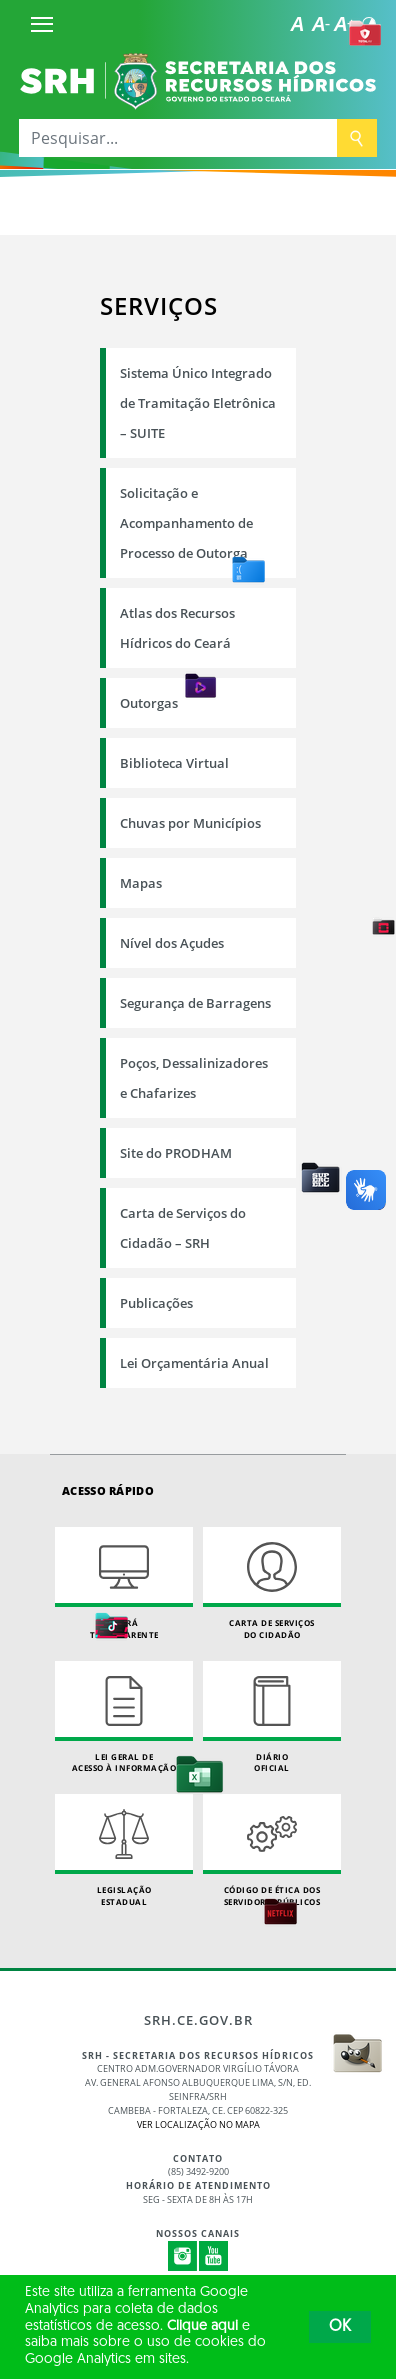 The image size is (396, 2379). Describe the element at coordinates (280, 1912) in the screenshot. I see `open folder containing Netflix downloads or media` at that location.